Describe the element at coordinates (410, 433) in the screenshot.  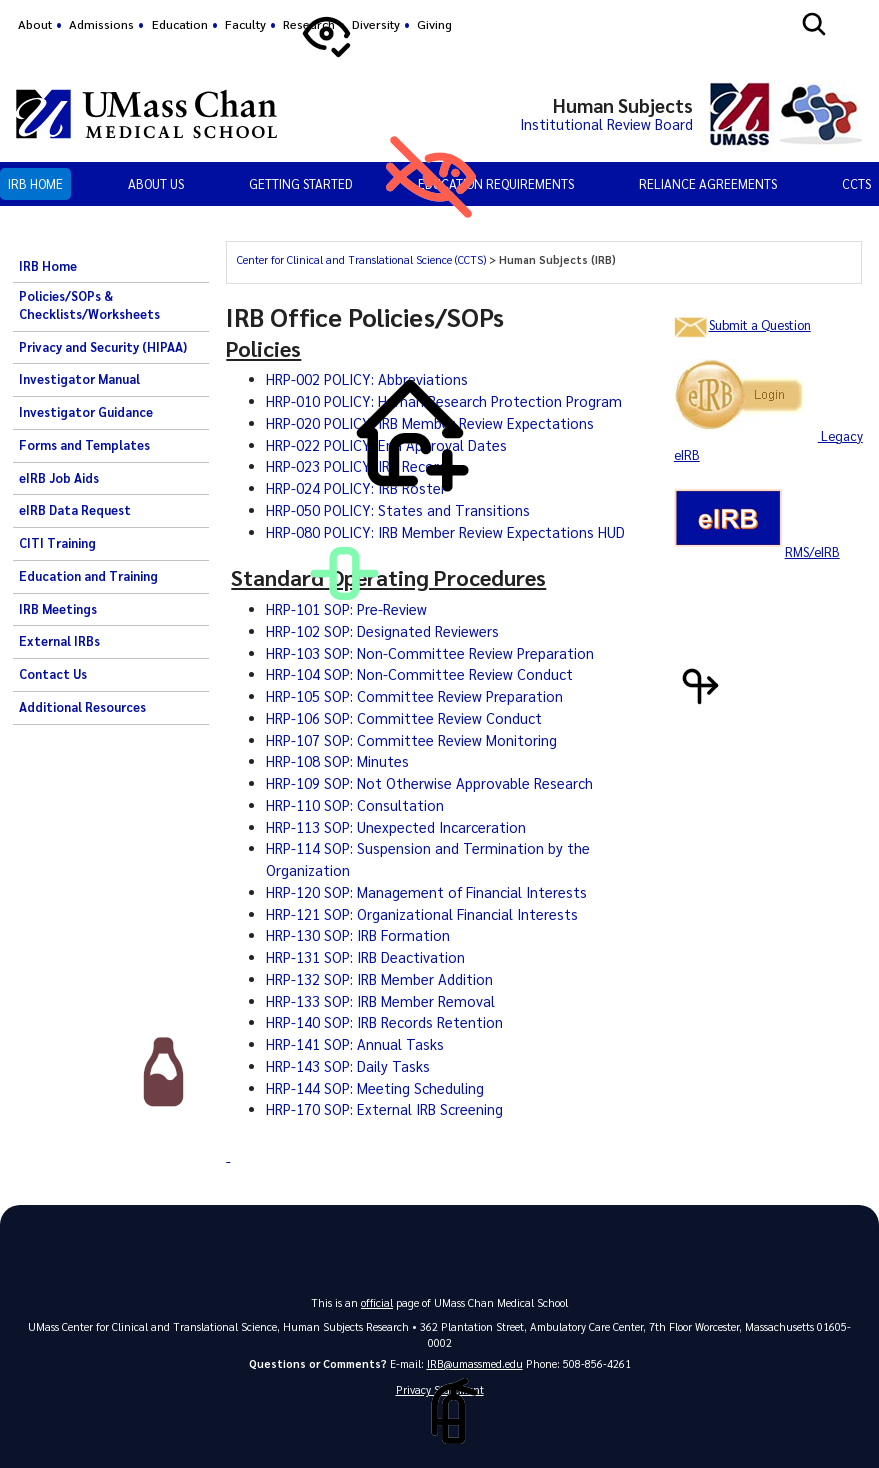
I see `add a new home or address` at that location.